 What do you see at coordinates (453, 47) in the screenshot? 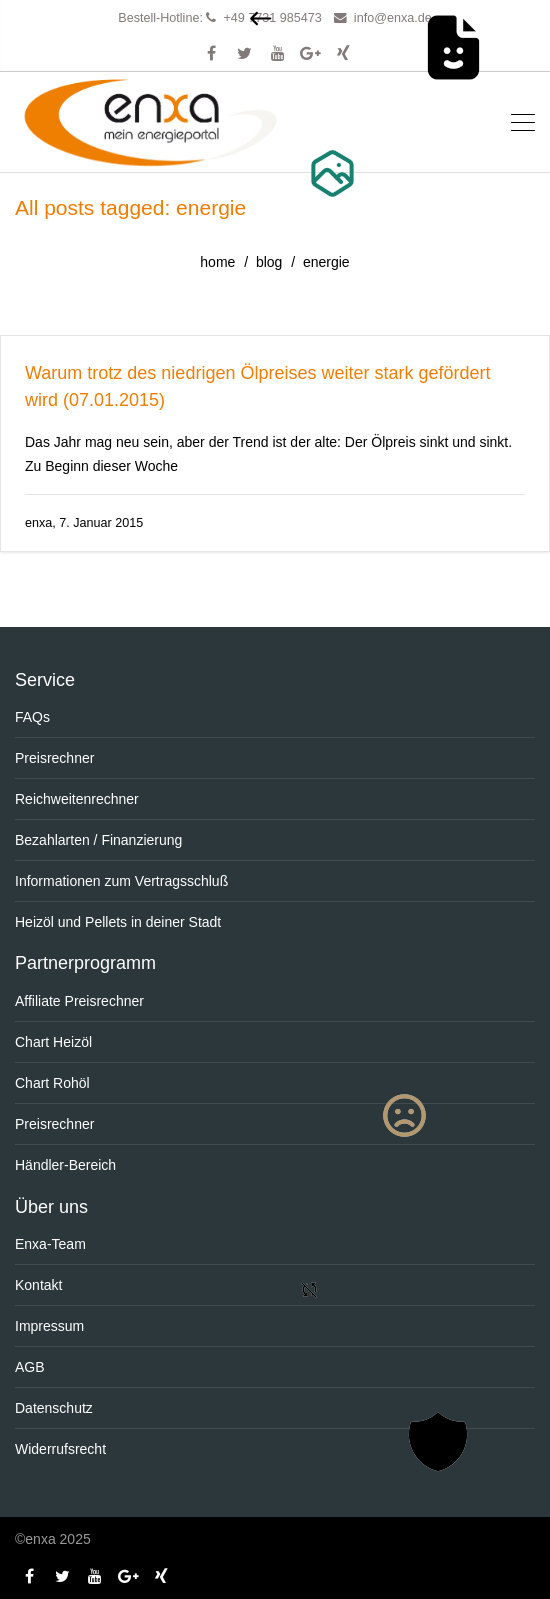
I see `view a friendly or positive document` at bounding box center [453, 47].